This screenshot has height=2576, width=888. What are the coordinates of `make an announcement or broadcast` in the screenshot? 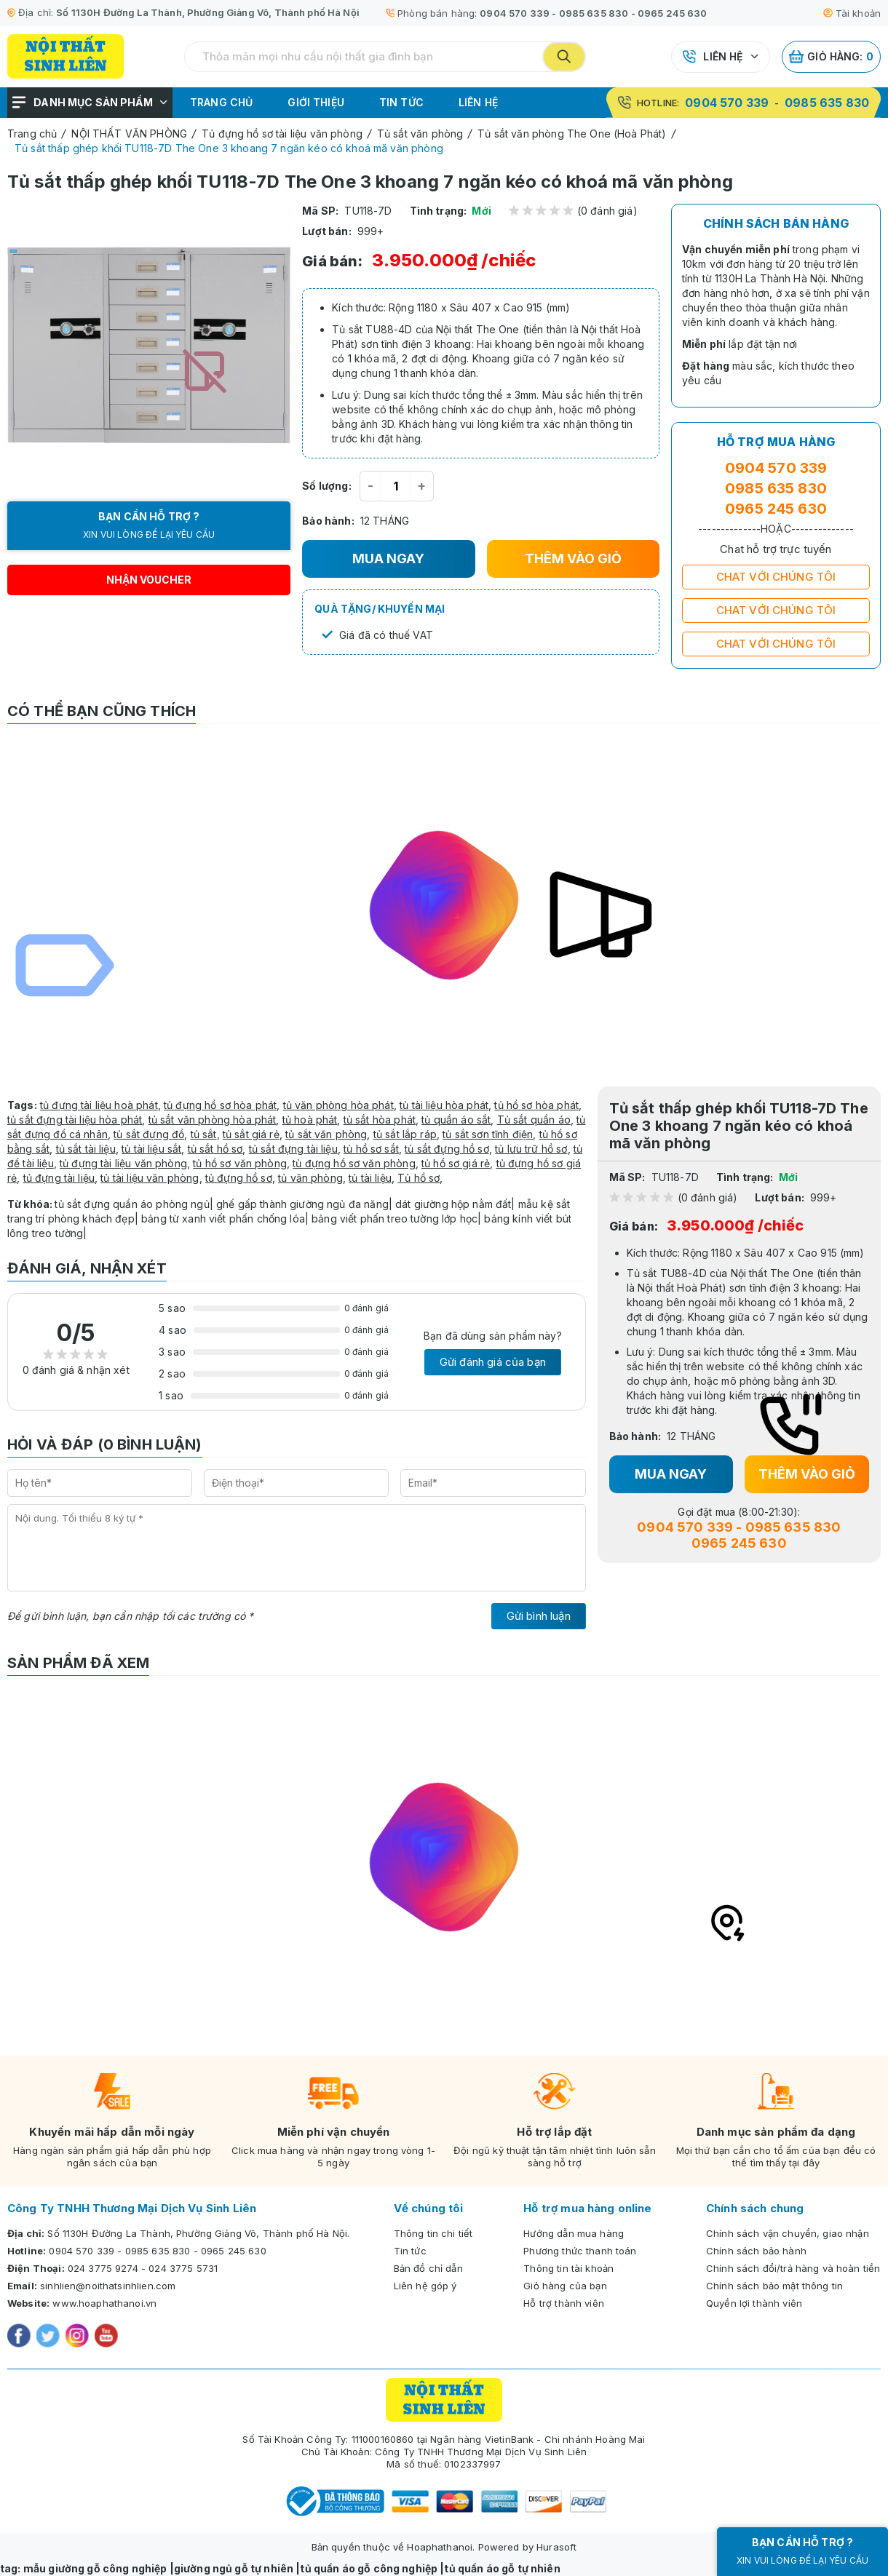 It's located at (597, 918).